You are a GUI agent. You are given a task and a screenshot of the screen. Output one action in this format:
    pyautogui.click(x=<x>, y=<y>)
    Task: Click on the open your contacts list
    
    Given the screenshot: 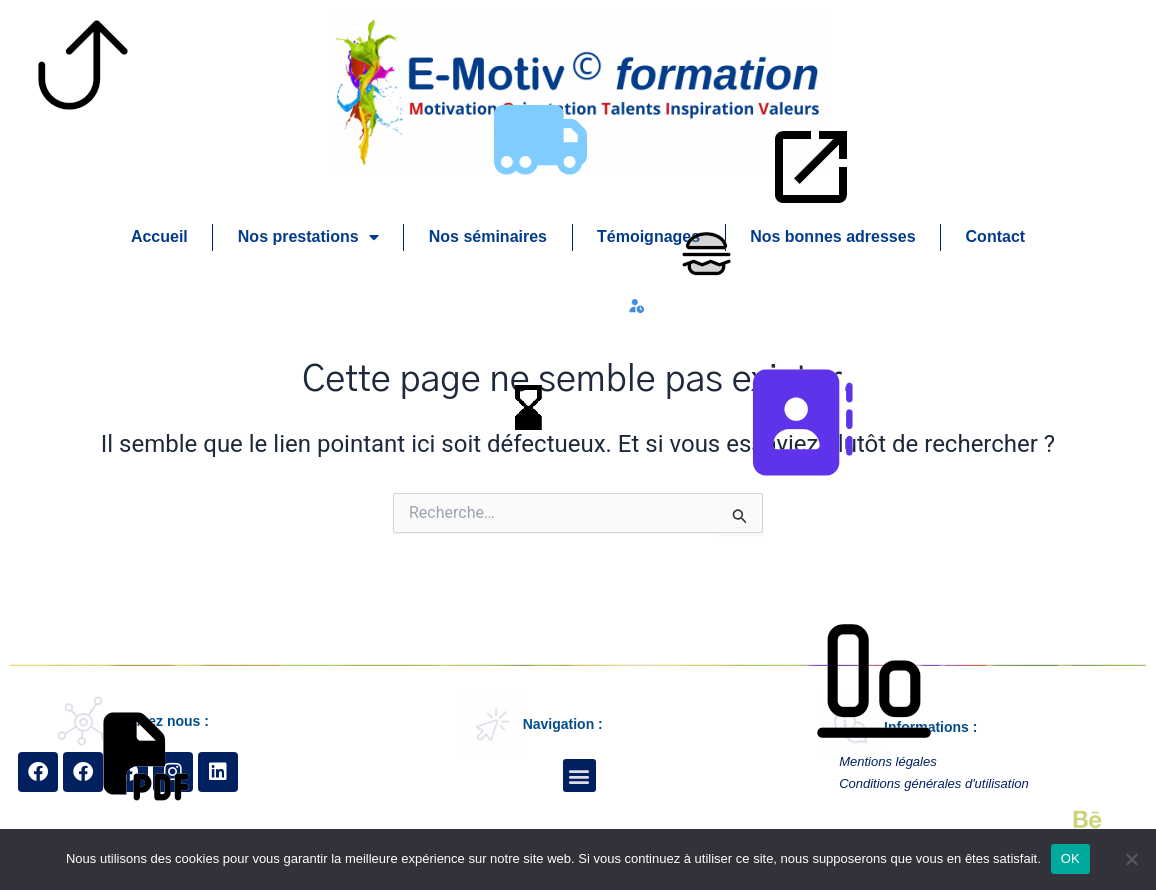 What is the action you would take?
    pyautogui.click(x=799, y=422)
    